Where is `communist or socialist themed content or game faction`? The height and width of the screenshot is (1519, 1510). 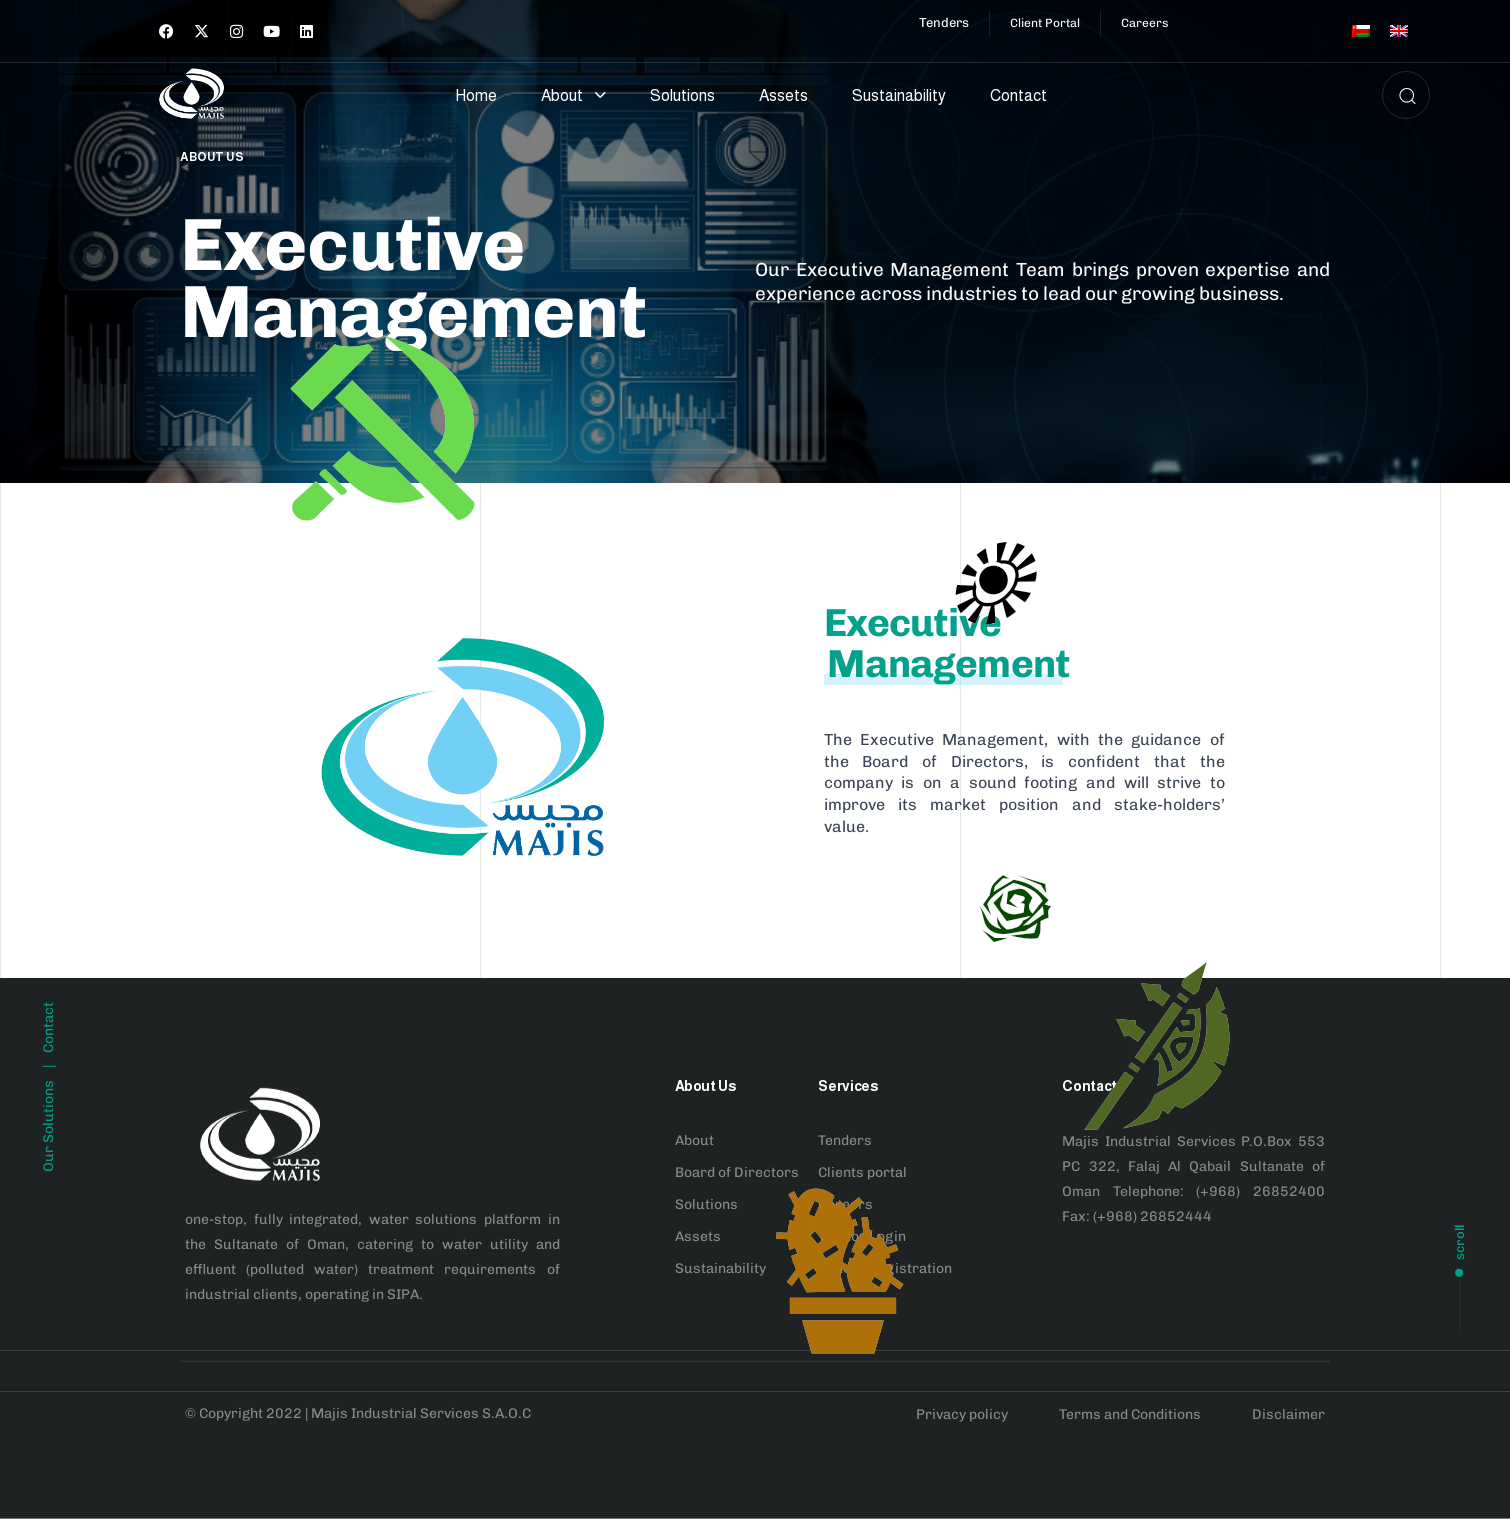 communist or socialist themed content or game faction is located at coordinates (383, 428).